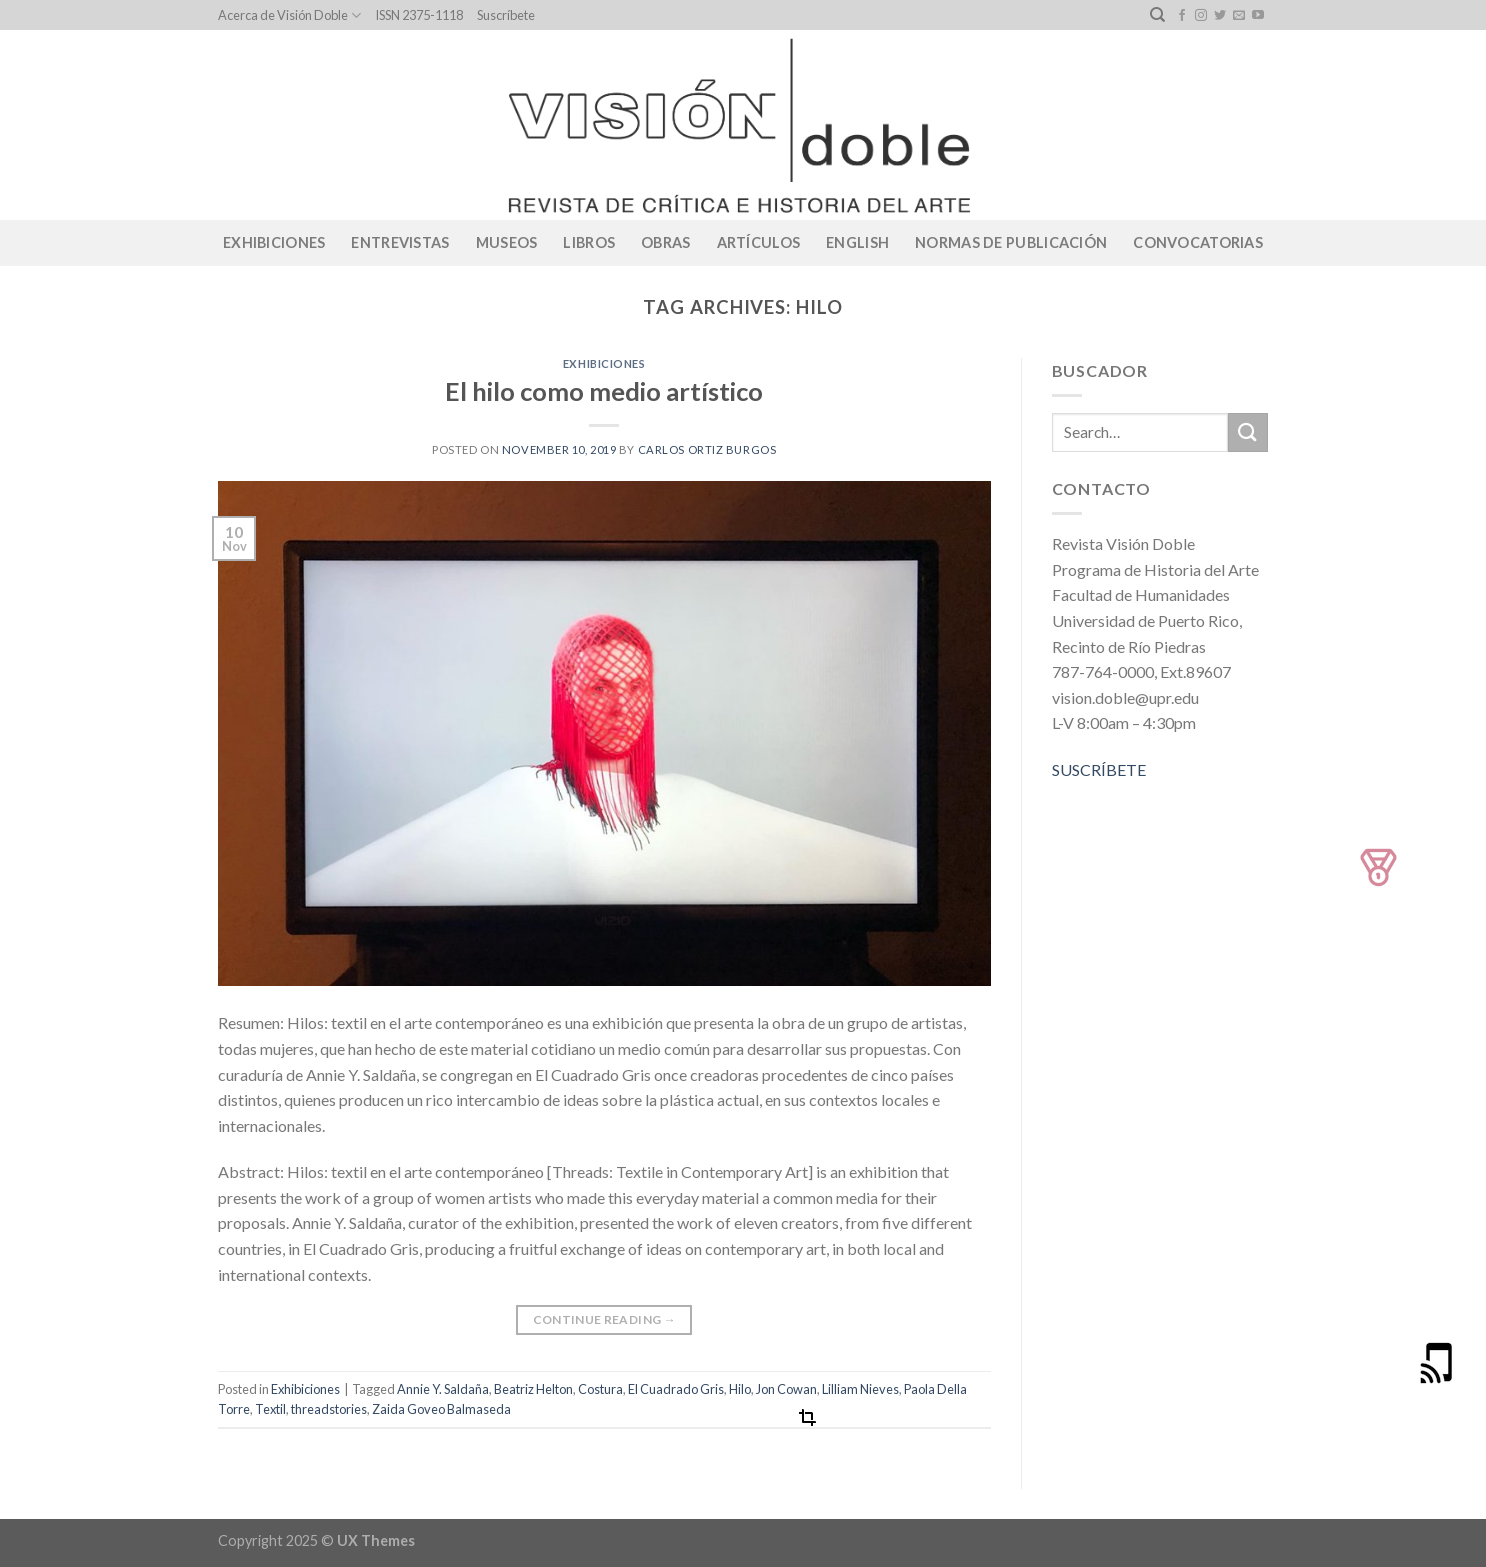 The width and height of the screenshot is (1486, 1567). I want to click on view achievements or awards, so click(1378, 867).